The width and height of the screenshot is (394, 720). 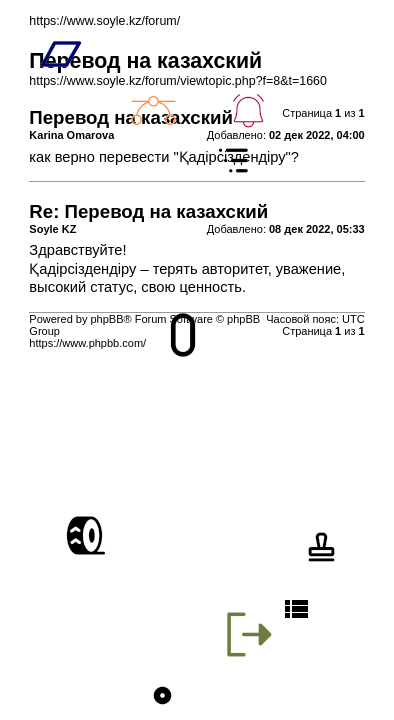 I want to click on sign out of your account, so click(x=247, y=634).